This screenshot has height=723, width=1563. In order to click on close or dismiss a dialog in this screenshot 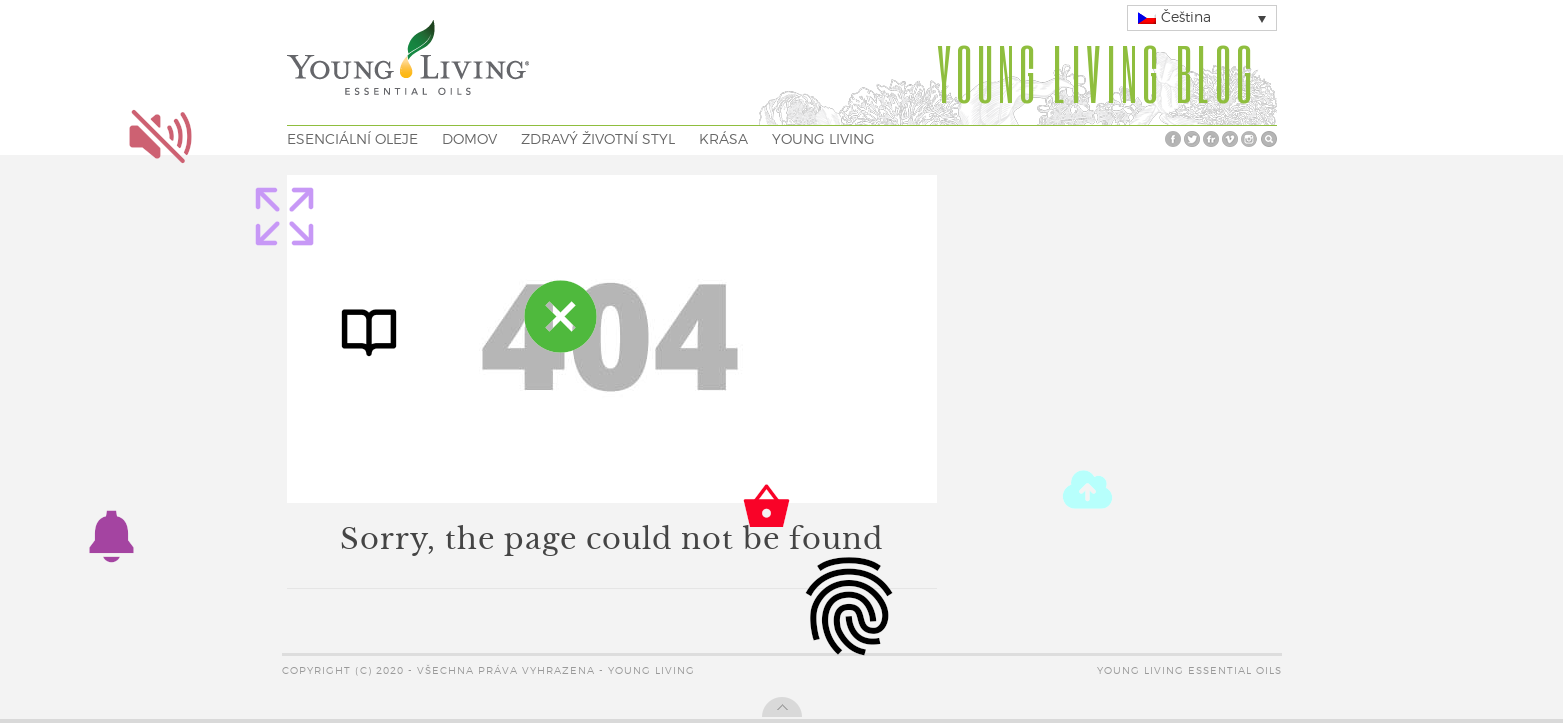, I will do `click(560, 316)`.